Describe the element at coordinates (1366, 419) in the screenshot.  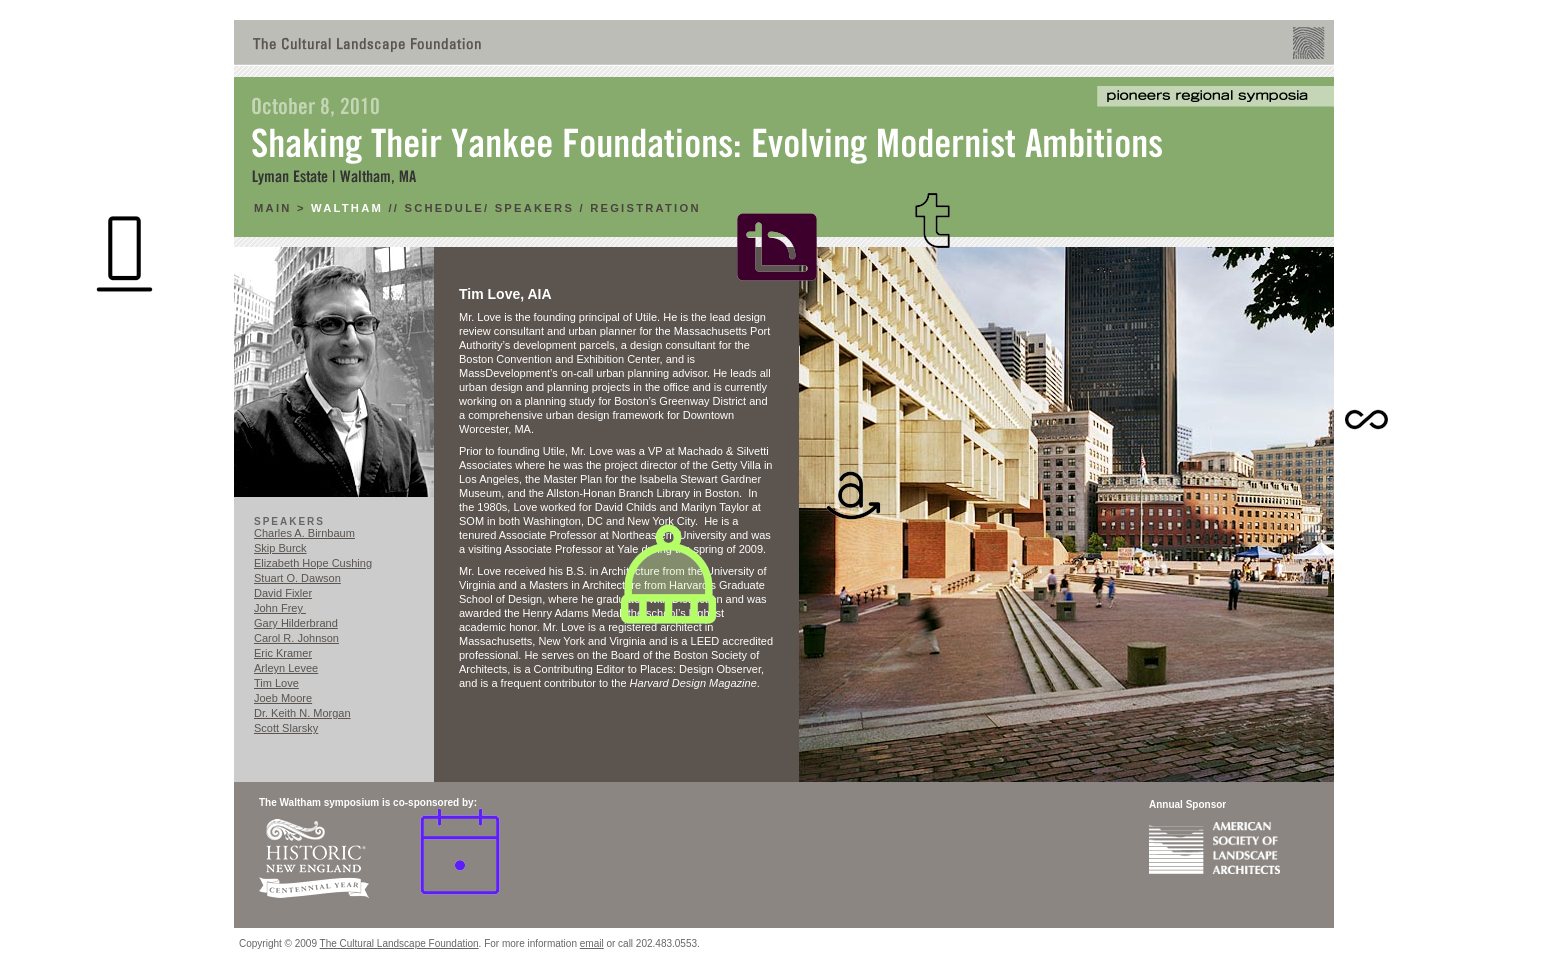
I see `indicates all-inclusive or unlimited features` at that location.